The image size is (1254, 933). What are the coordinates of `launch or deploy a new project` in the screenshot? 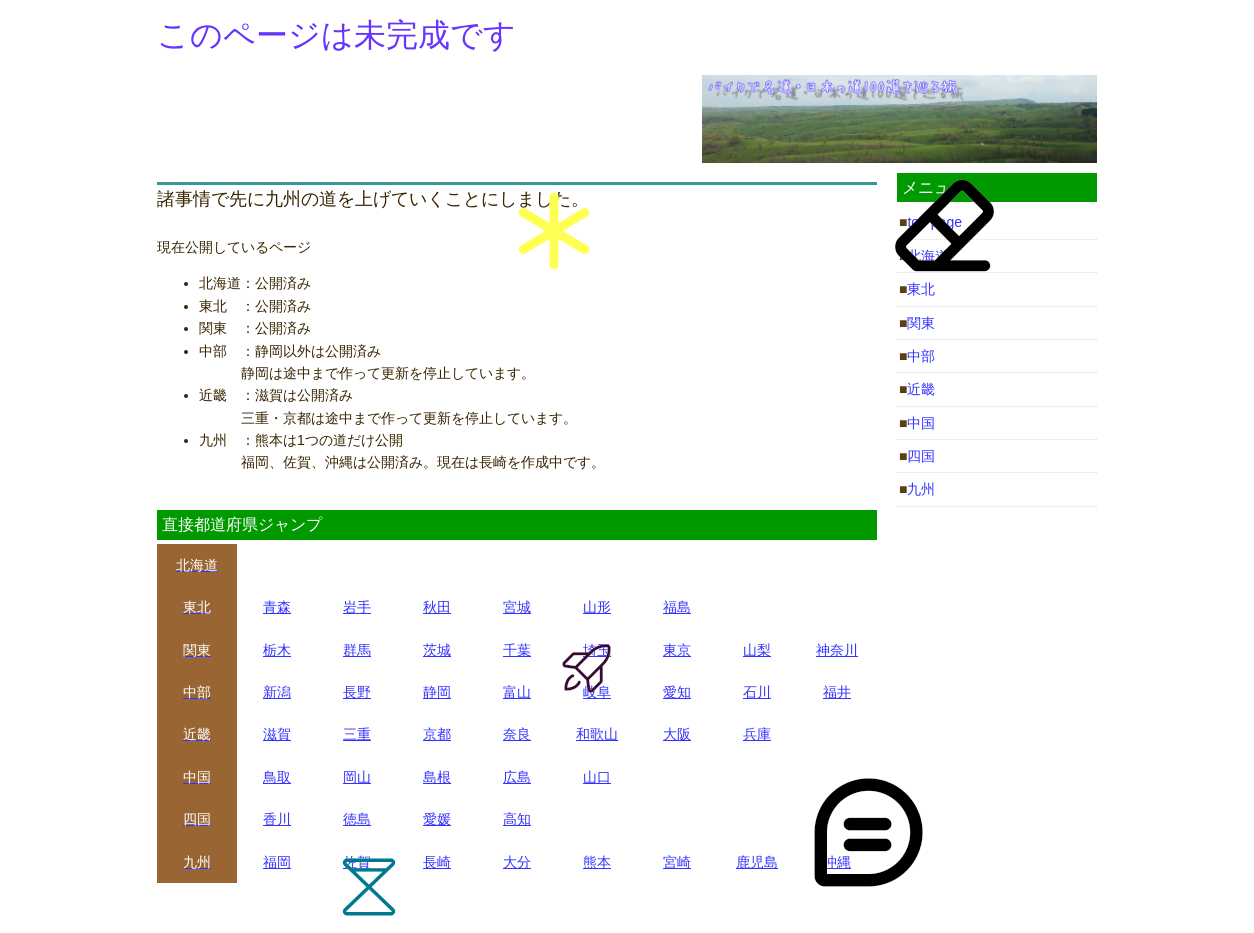 It's located at (587, 667).